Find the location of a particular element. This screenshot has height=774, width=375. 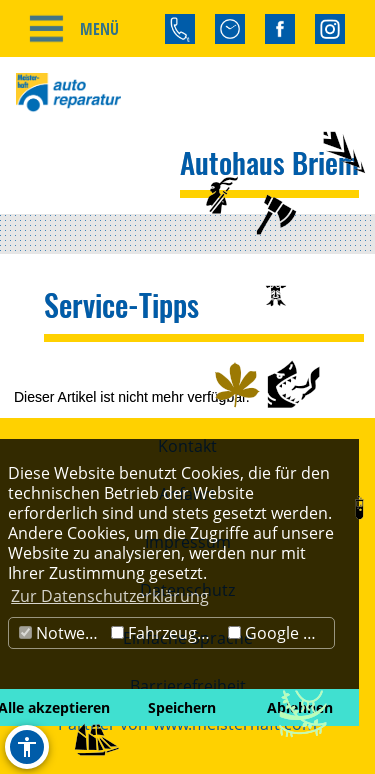

indicates a combo attack or chain skill is located at coordinates (344, 152).